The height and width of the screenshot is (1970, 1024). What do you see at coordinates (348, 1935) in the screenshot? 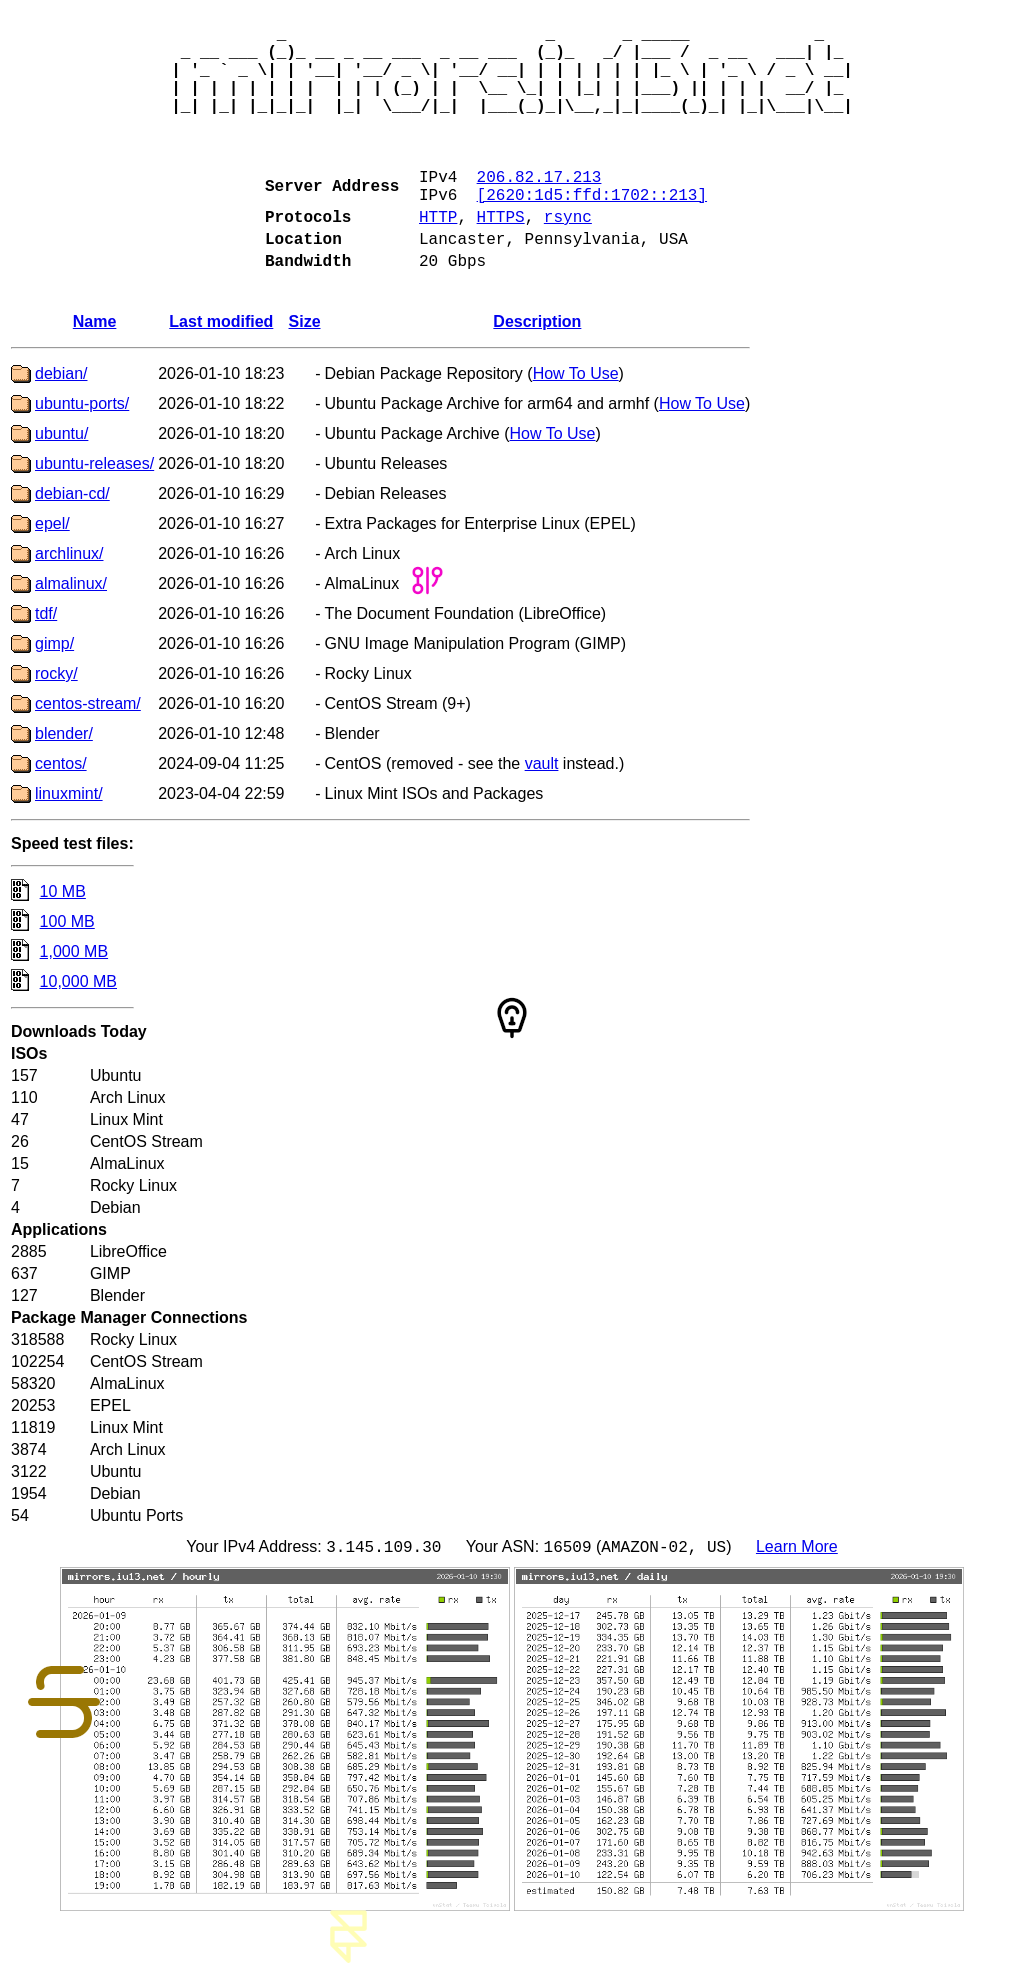
I see `open Framer design tool` at bounding box center [348, 1935].